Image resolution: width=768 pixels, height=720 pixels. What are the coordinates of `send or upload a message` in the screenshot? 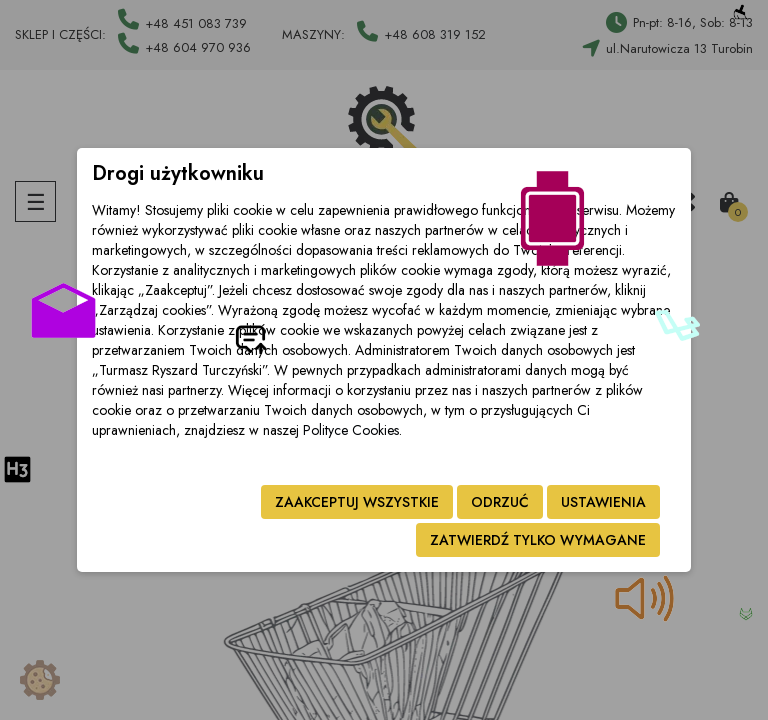 It's located at (250, 338).